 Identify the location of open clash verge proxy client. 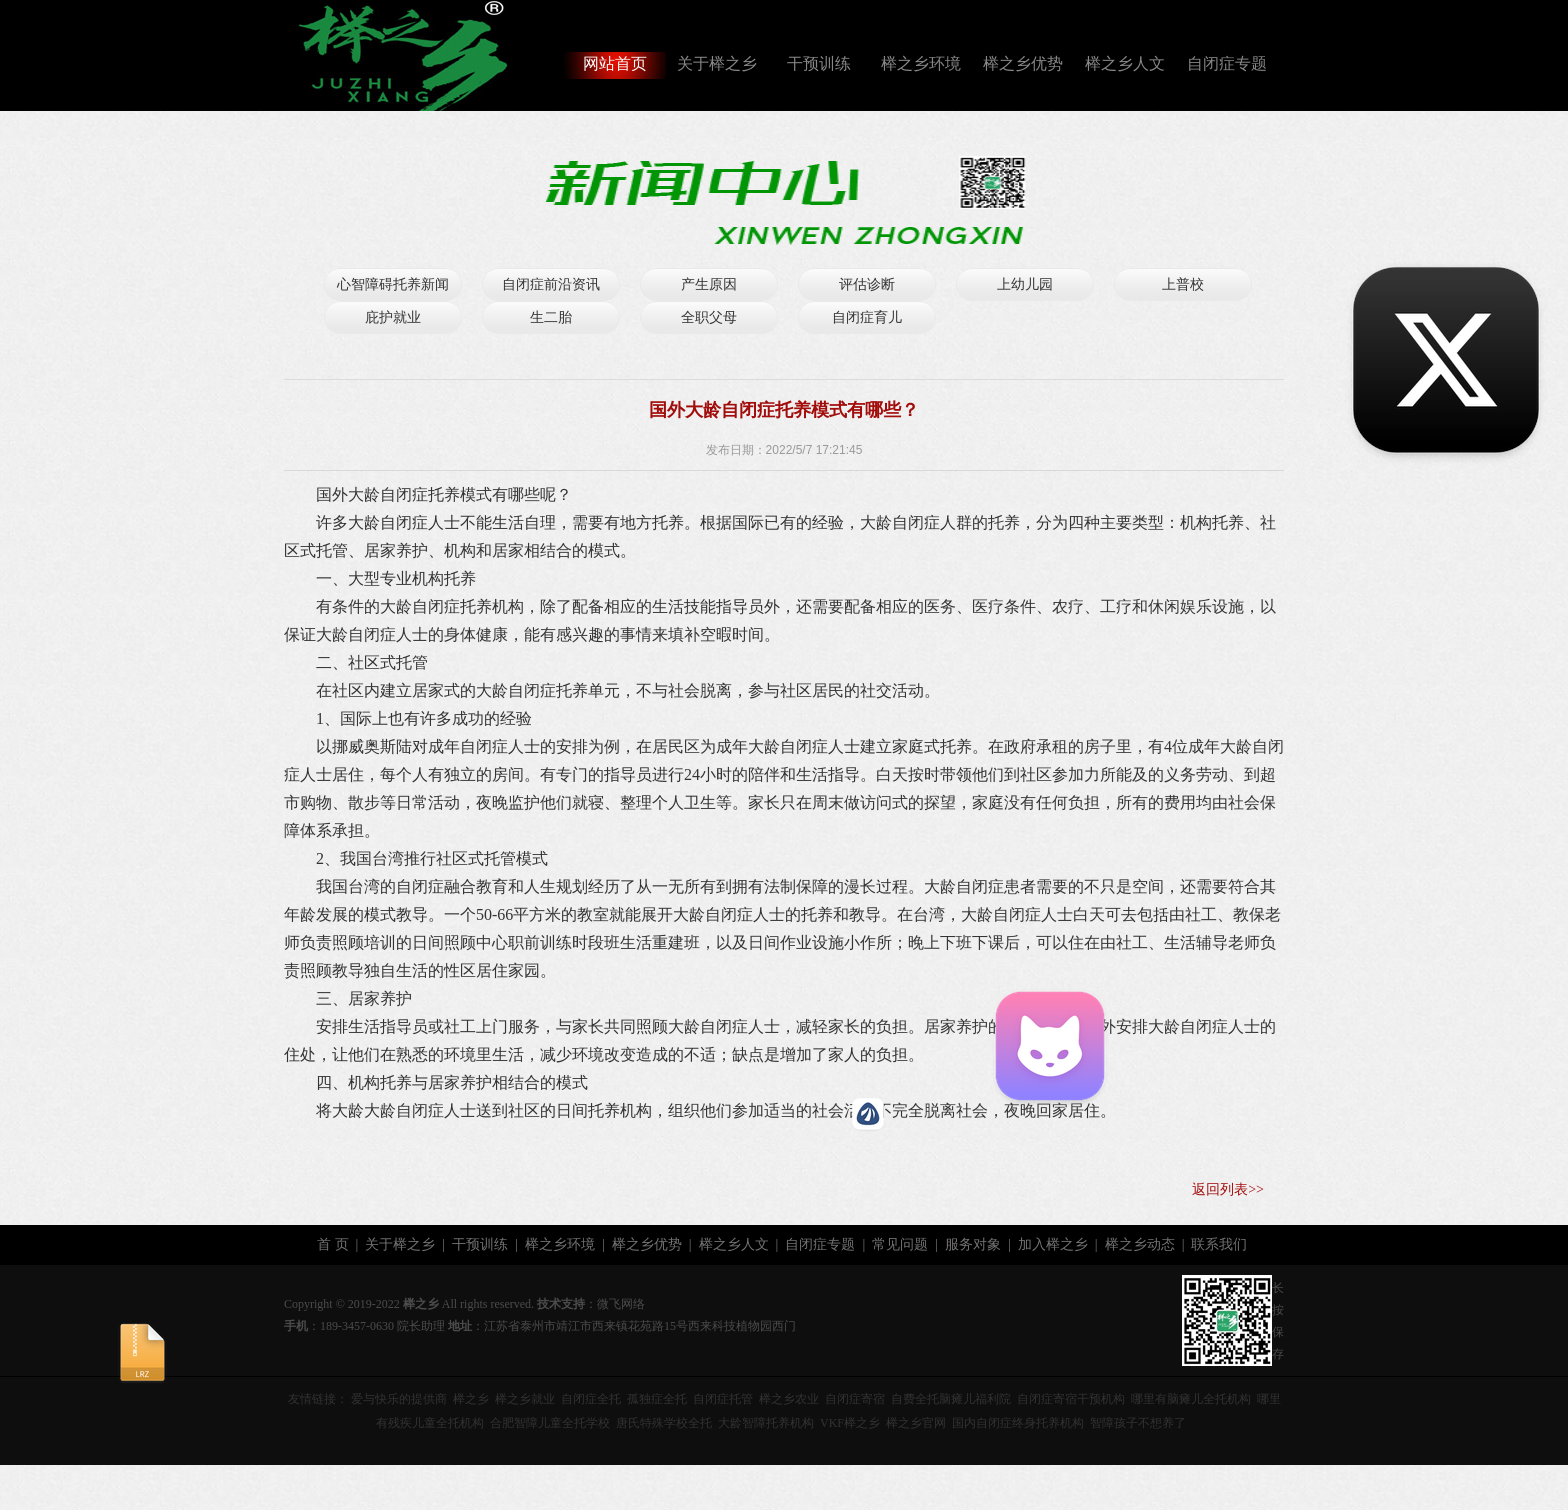
(1050, 1046).